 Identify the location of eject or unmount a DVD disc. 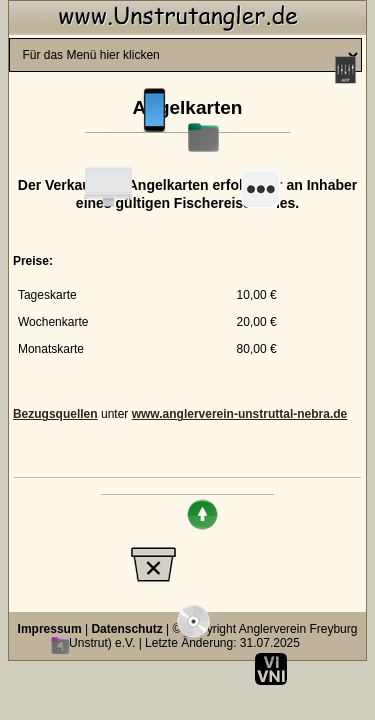
(193, 621).